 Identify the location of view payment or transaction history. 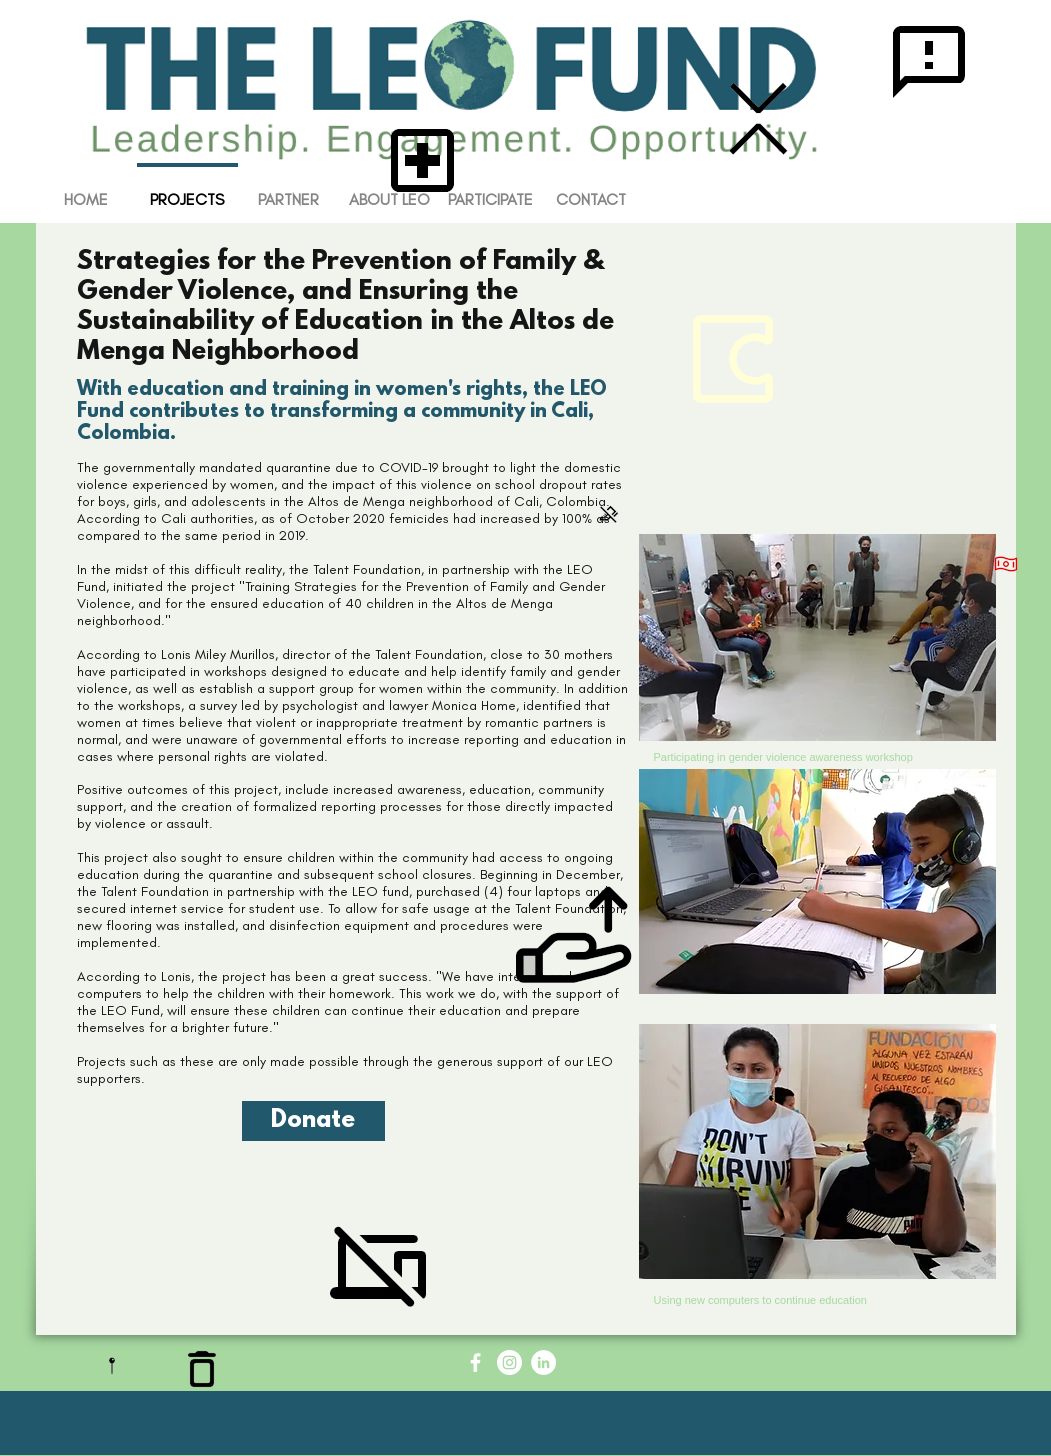
(1006, 564).